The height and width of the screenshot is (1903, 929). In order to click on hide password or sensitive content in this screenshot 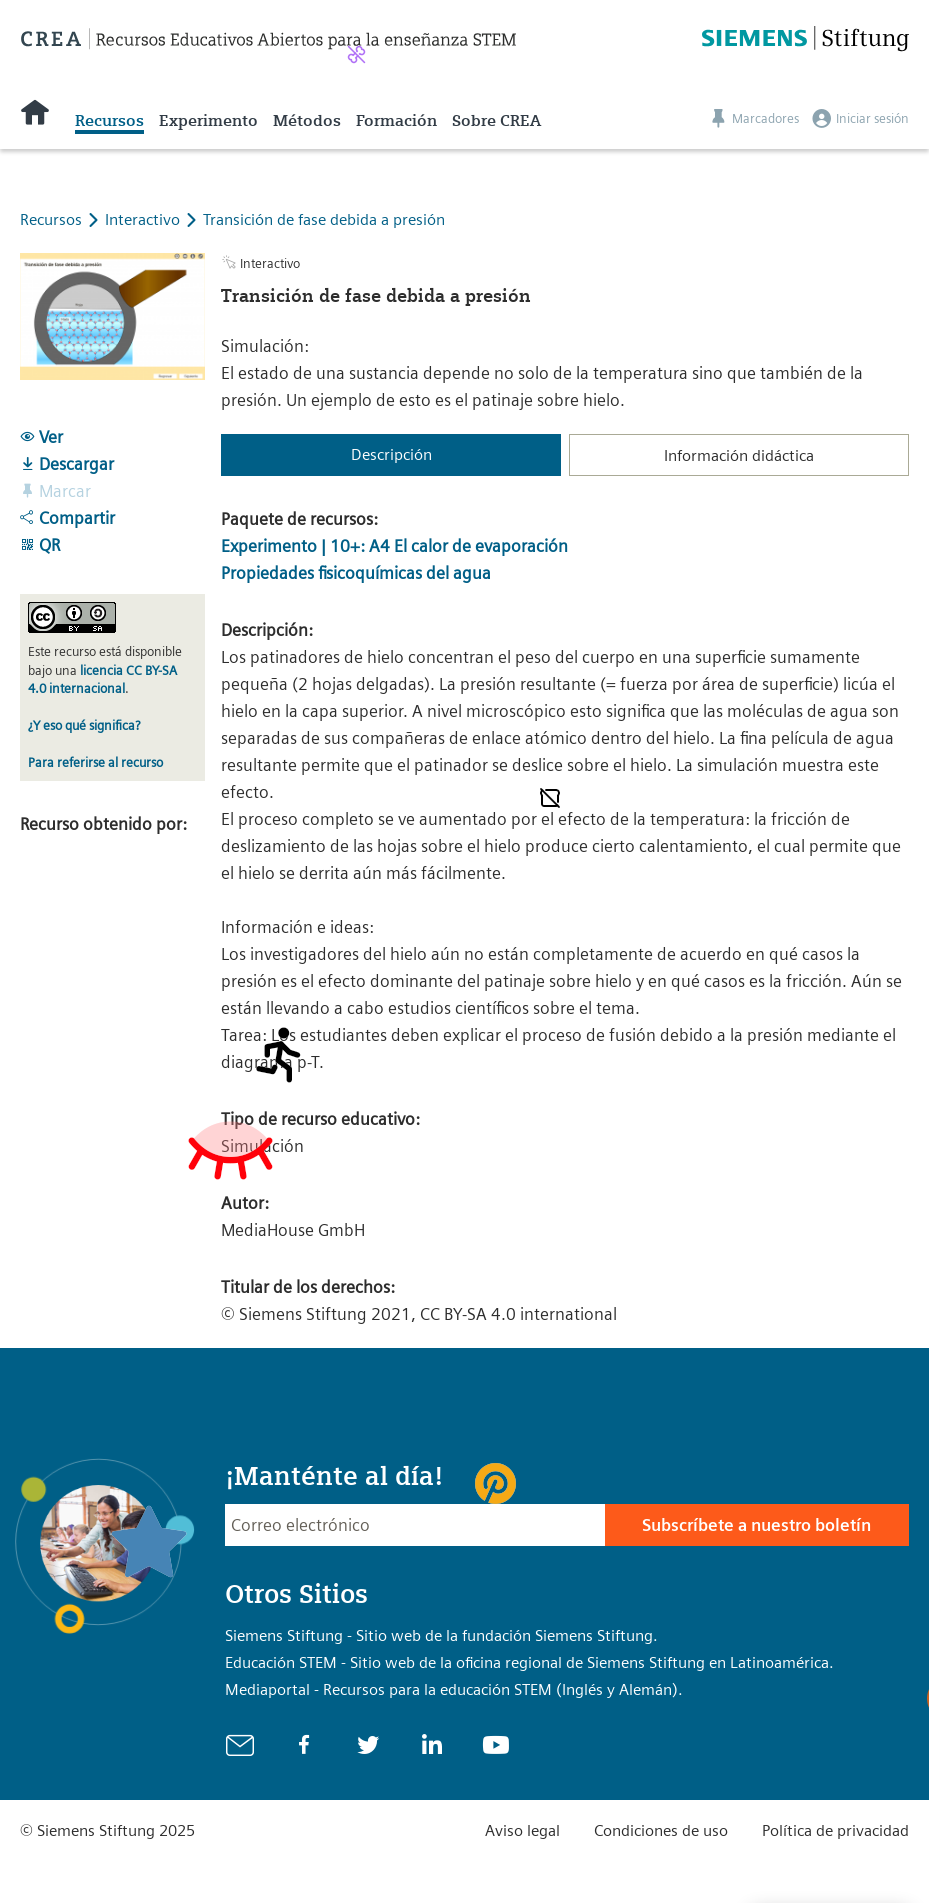, I will do `click(230, 1150)`.